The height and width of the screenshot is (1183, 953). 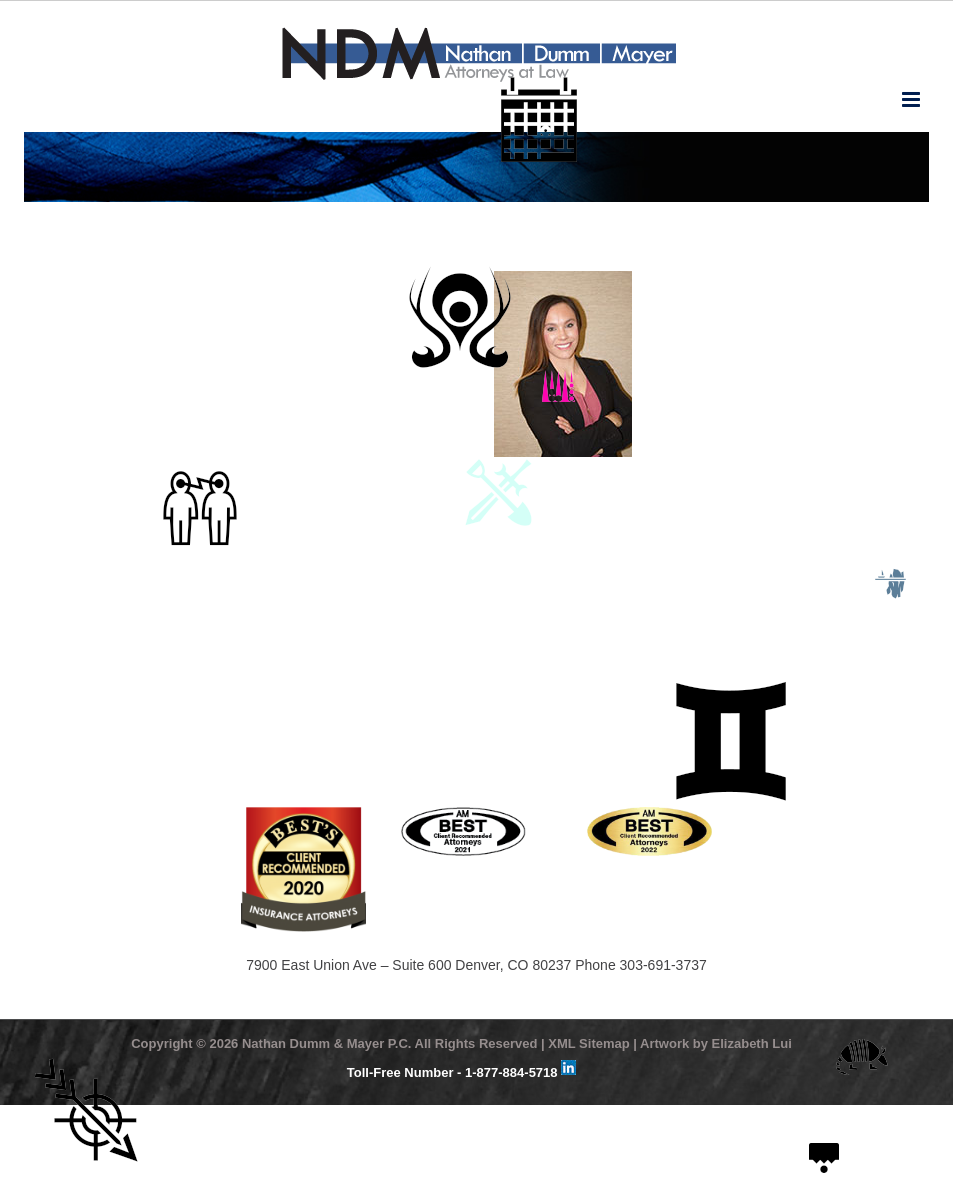 What do you see at coordinates (86, 1110) in the screenshot?
I see `aim or target an object in-game` at bounding box center [86, 1110].